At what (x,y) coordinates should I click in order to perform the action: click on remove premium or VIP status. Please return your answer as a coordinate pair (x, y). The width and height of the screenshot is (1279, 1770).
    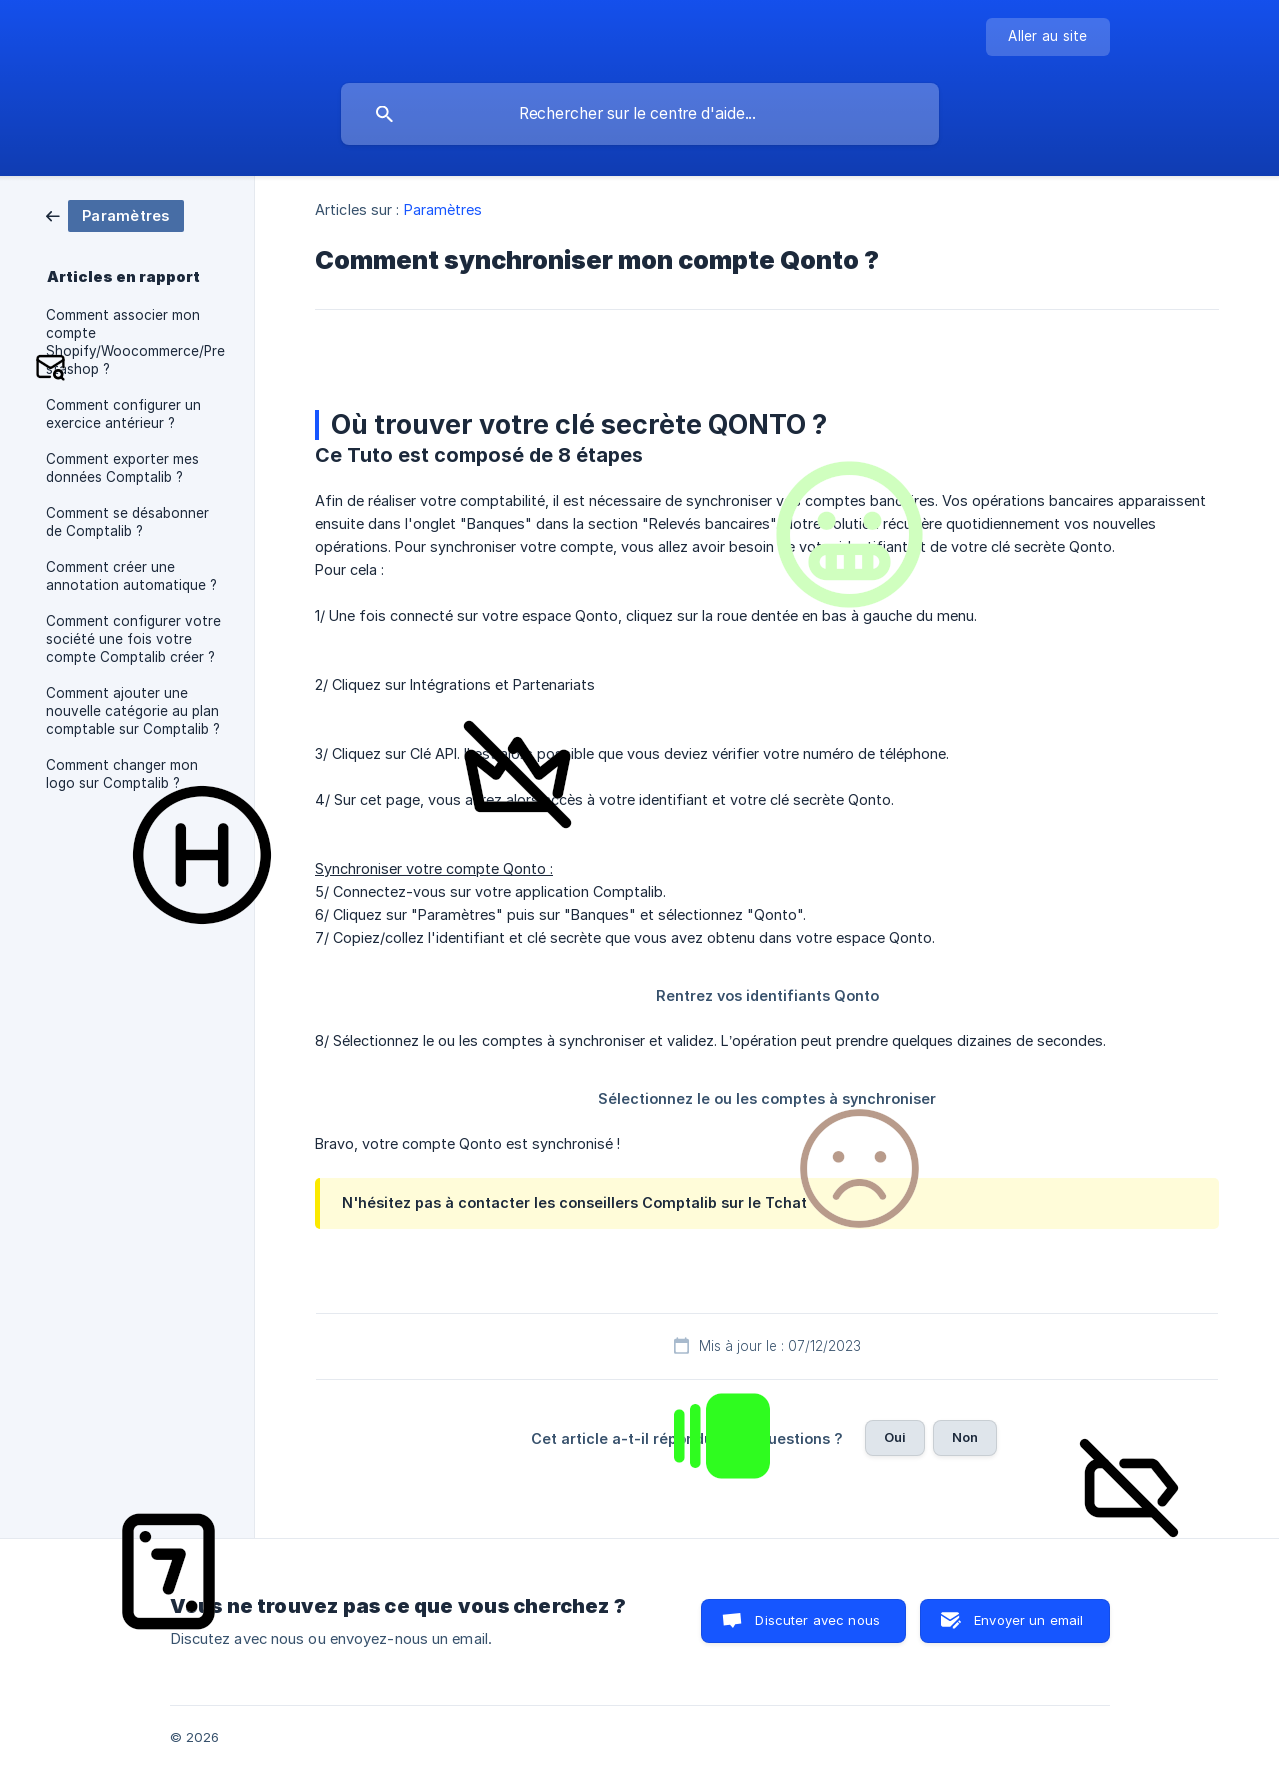
    Looking at the image, I should click on (517, 774).